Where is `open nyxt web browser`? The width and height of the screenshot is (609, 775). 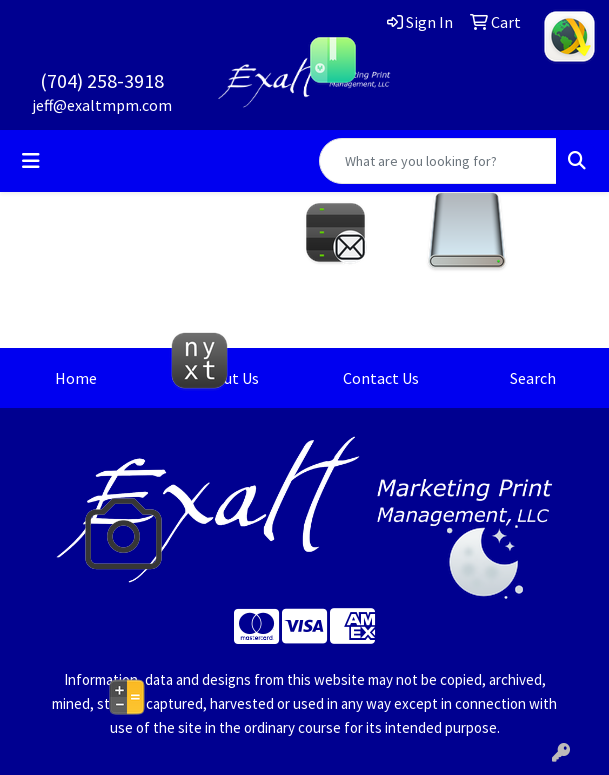
open nyxt web browser is located at coordinates (199, 360).